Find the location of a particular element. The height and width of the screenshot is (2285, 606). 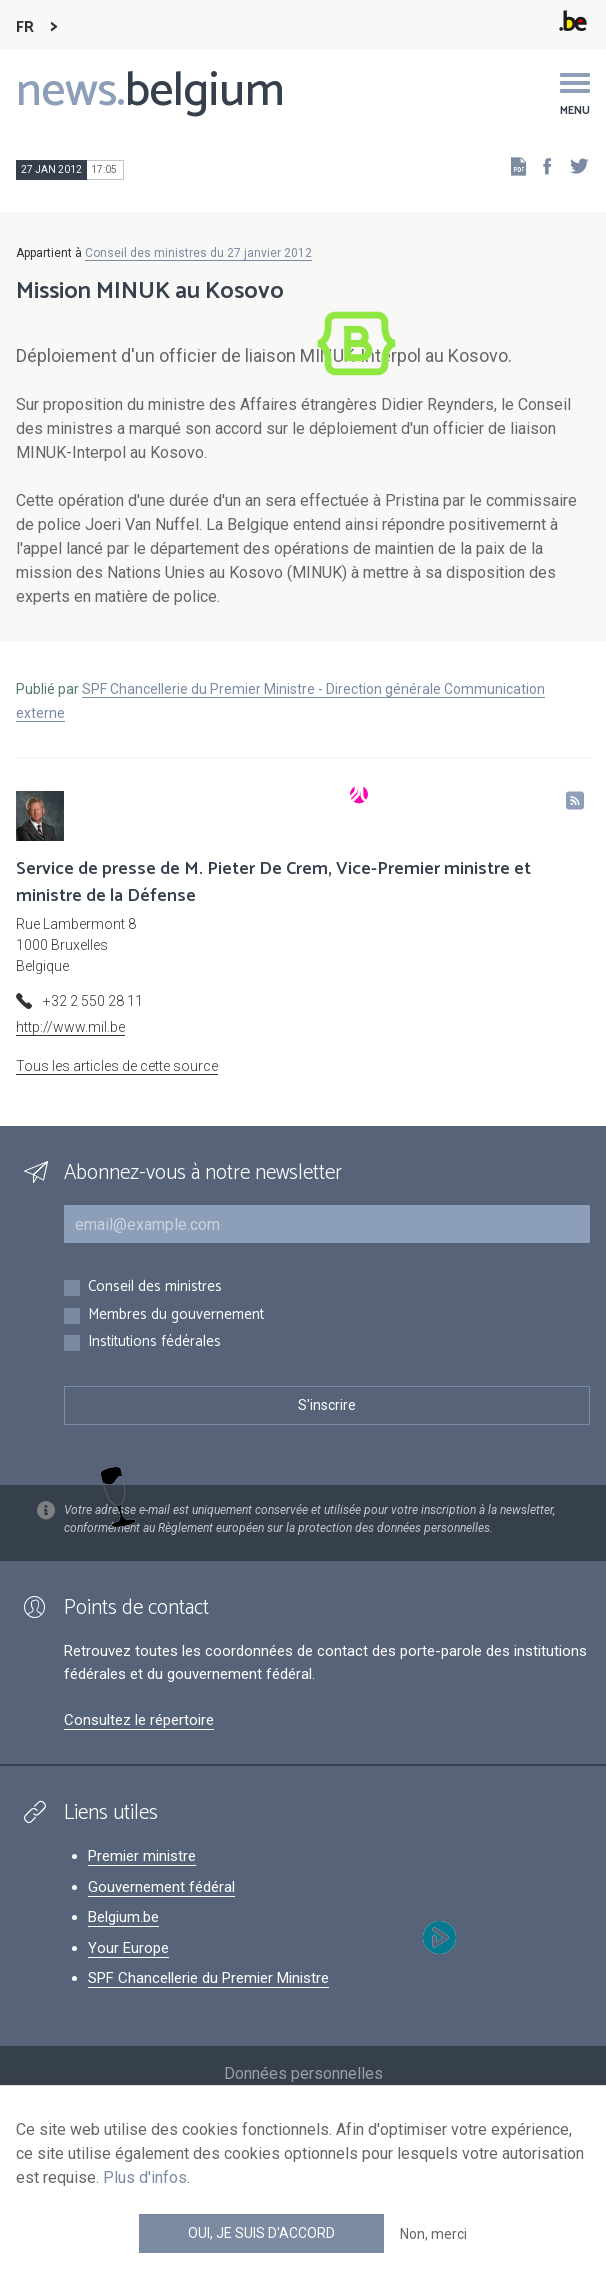

roots development framework logo is located at coordinates (359, 795).